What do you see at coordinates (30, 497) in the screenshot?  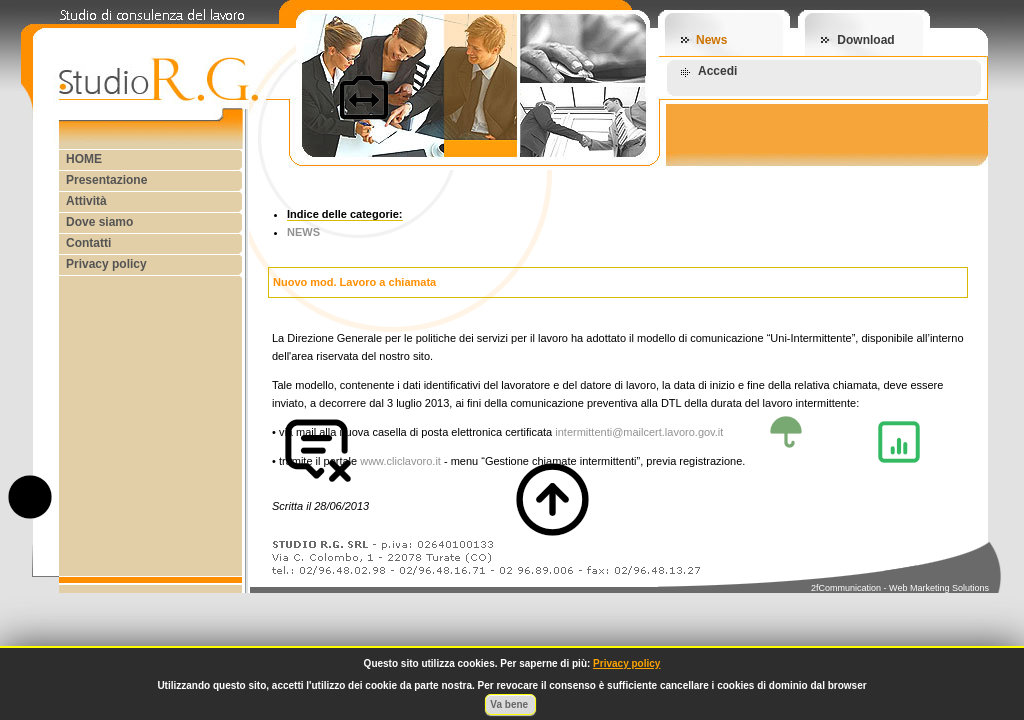 I see `unselected radio button or toggle option` at bounding box center [30, 497].